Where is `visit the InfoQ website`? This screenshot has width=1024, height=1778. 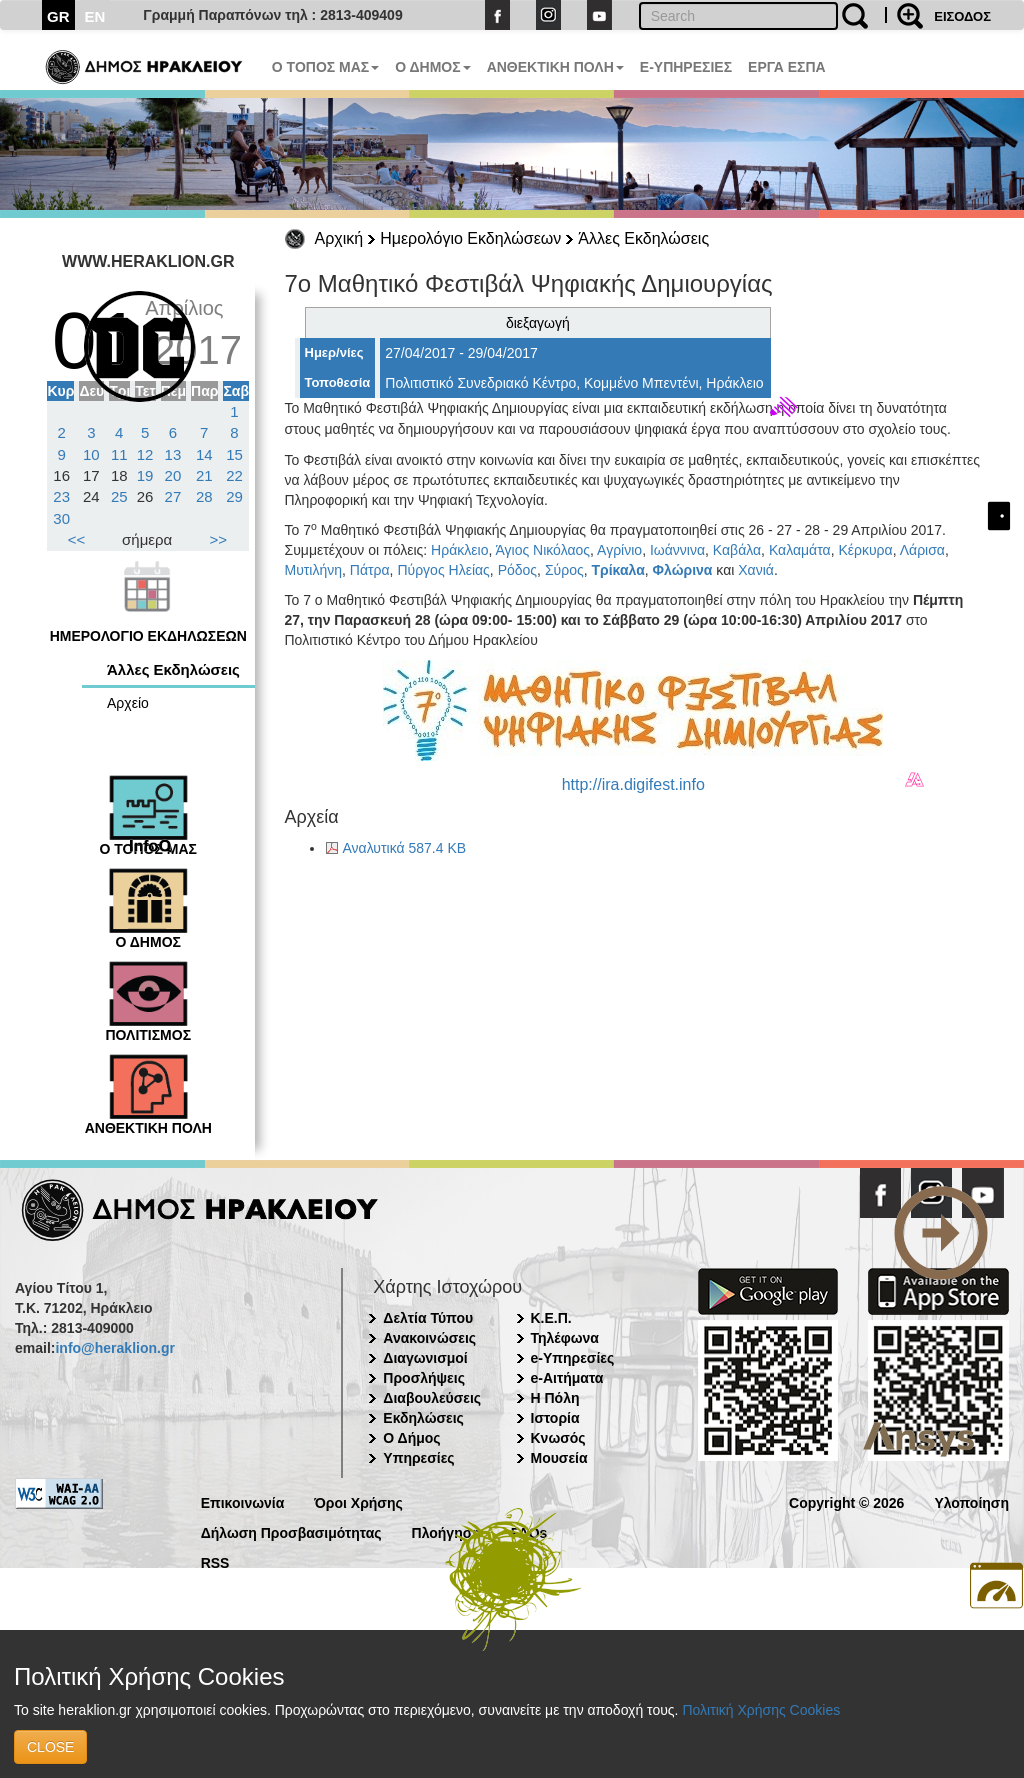 visit the InfoQ website is located at coordinates (151, 846).